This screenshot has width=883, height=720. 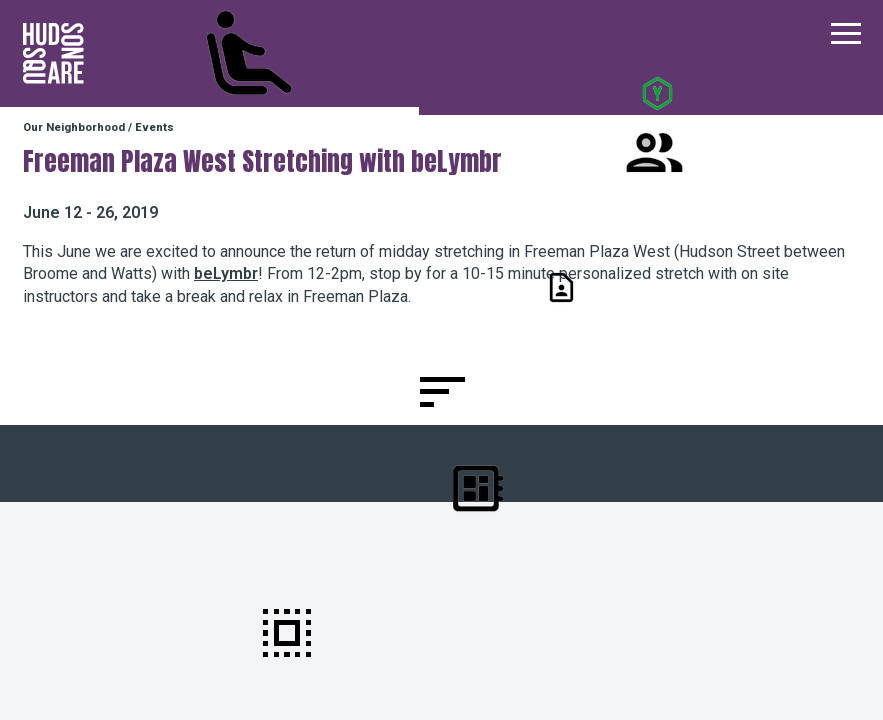 I want to click on access developer or hardware settings, so click(x=478, y=488).